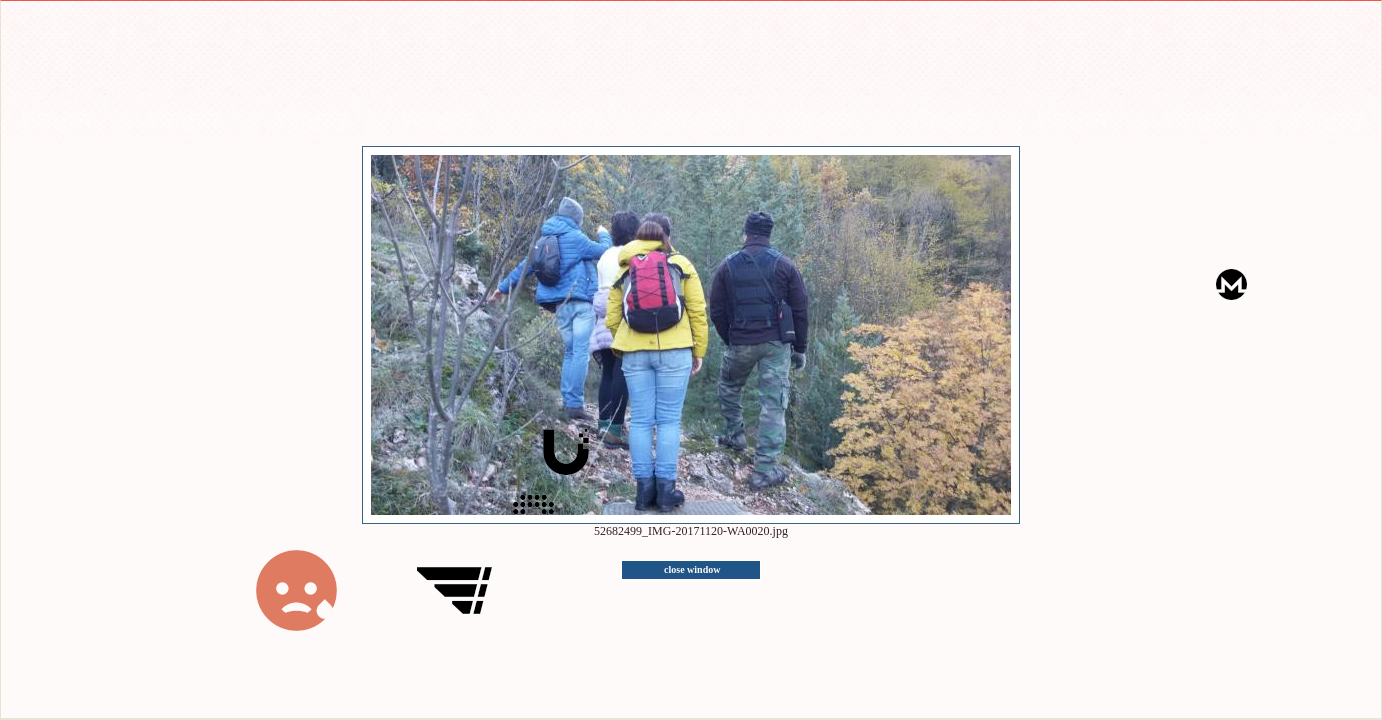 The width and height of the screenshot is (1382, 720). What do you see at coordinates (1231, 284) in the screenshot?
I see `monero cryptocurrency logo` at bounding box center [1231, 284].